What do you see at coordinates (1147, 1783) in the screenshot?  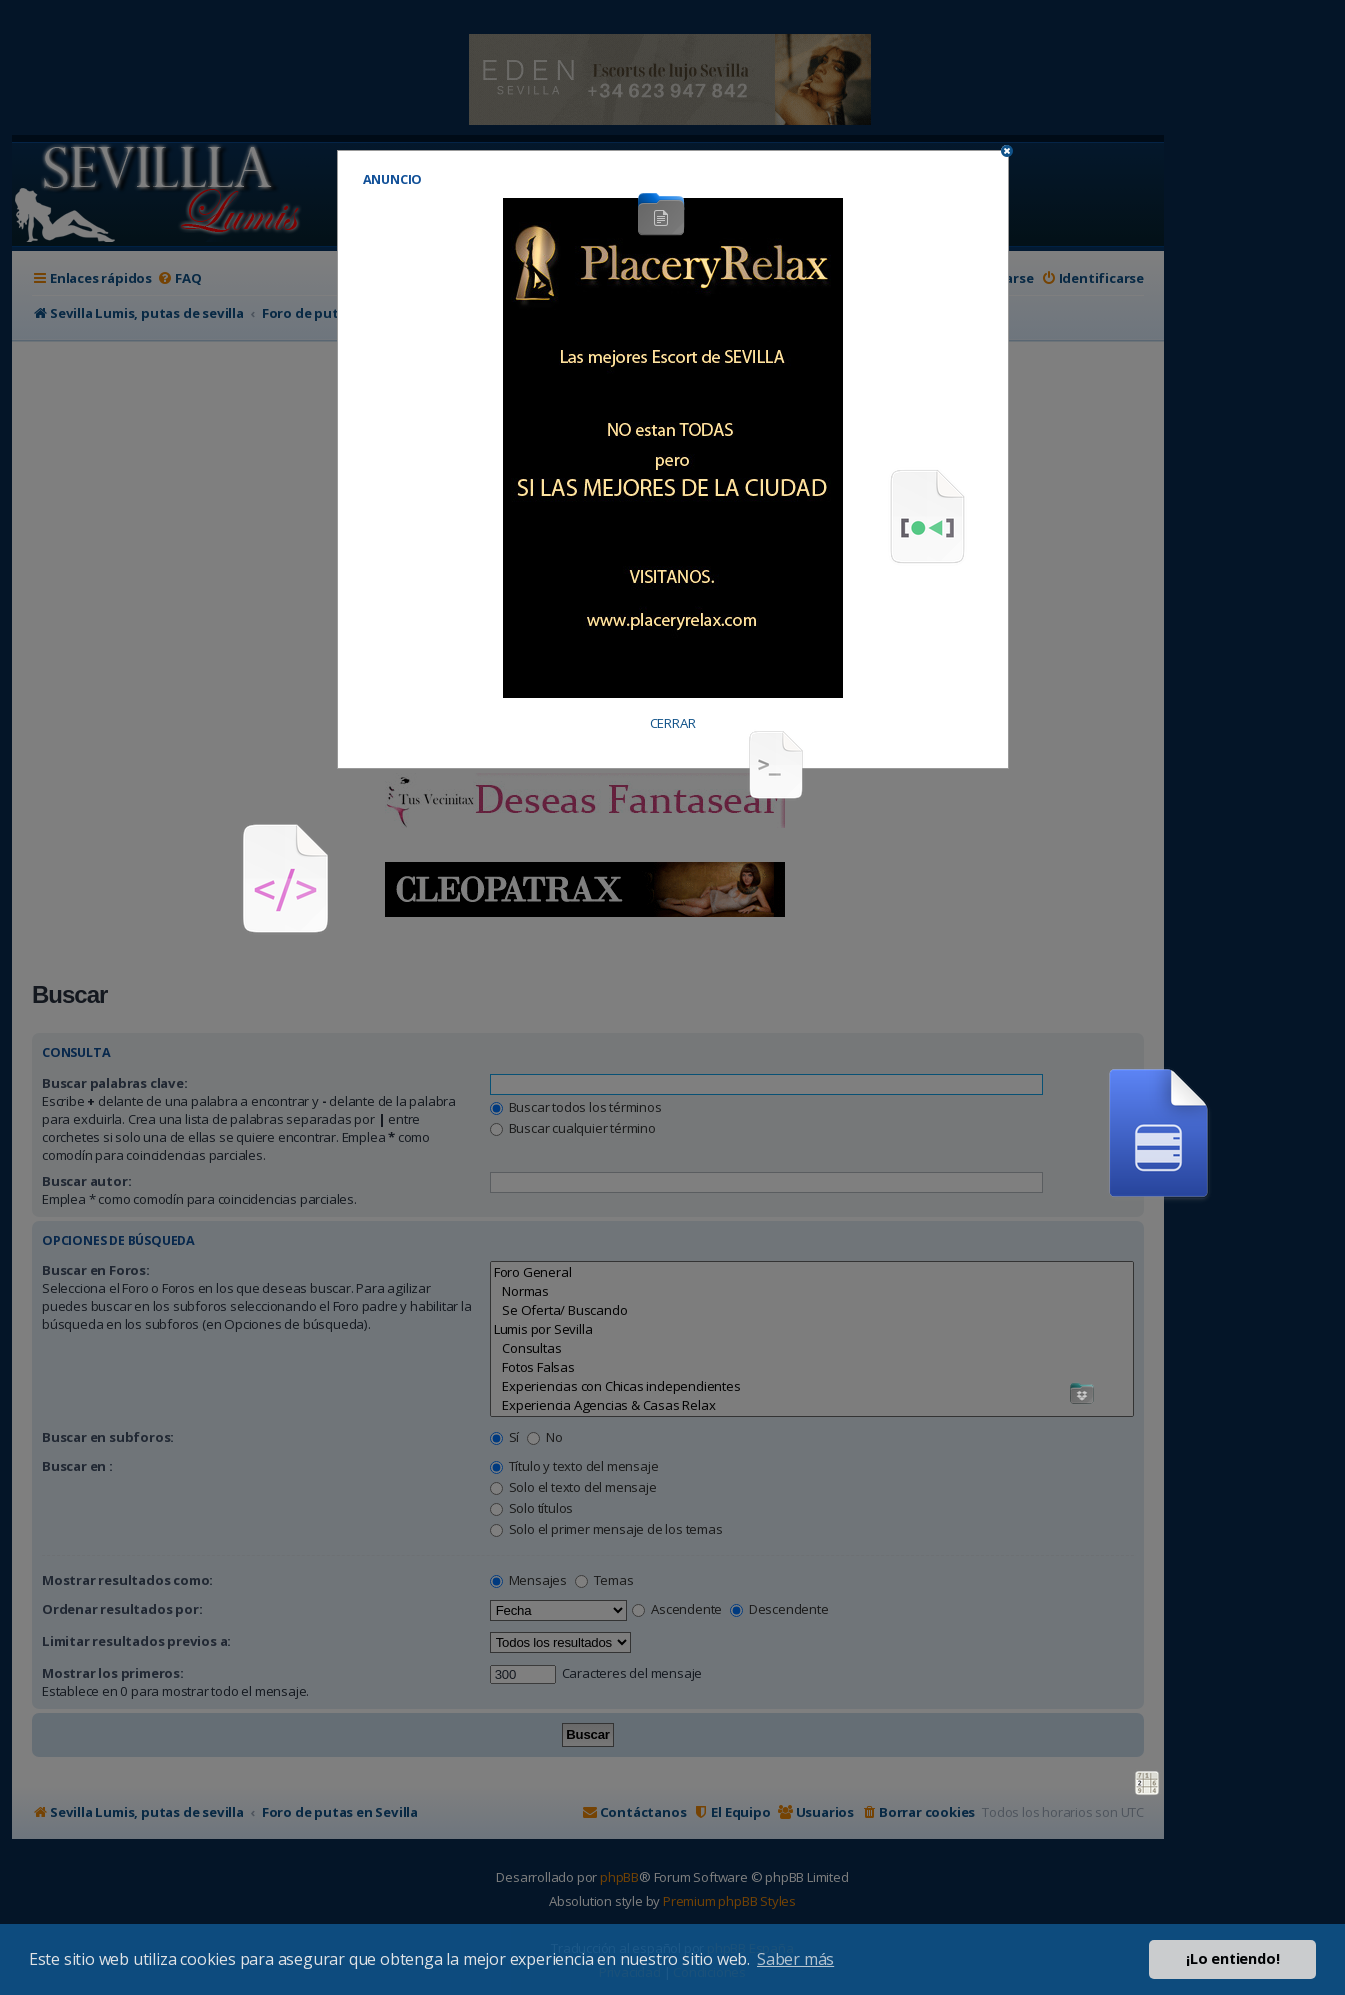 I see `open the sudoku puzzle game` at bounding box center [1147, 1783].